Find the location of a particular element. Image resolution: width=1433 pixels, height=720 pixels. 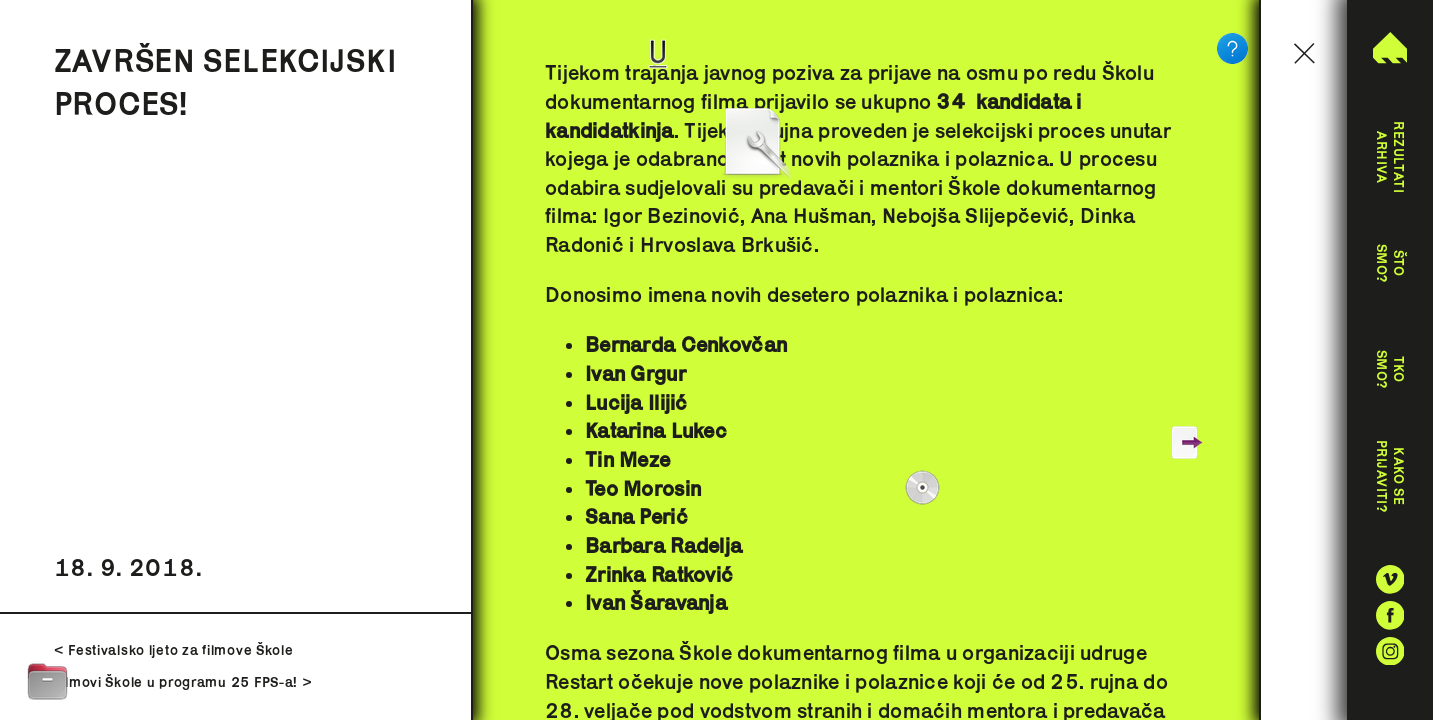

view or edit document properties is located at coordinates (758, 143).